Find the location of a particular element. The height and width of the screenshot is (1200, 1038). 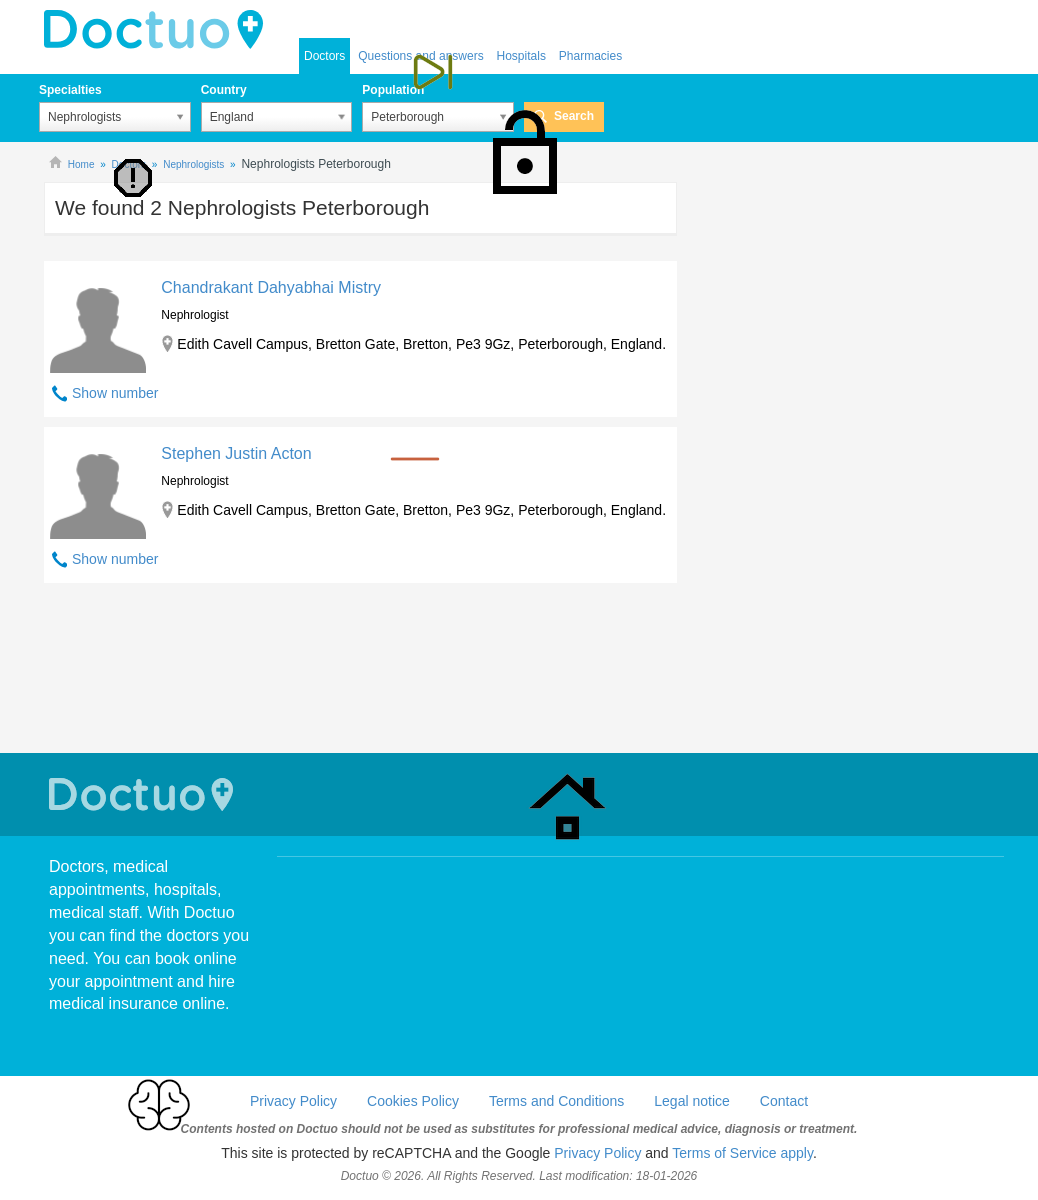

access home or housing services is located at coordinates (567, 808).